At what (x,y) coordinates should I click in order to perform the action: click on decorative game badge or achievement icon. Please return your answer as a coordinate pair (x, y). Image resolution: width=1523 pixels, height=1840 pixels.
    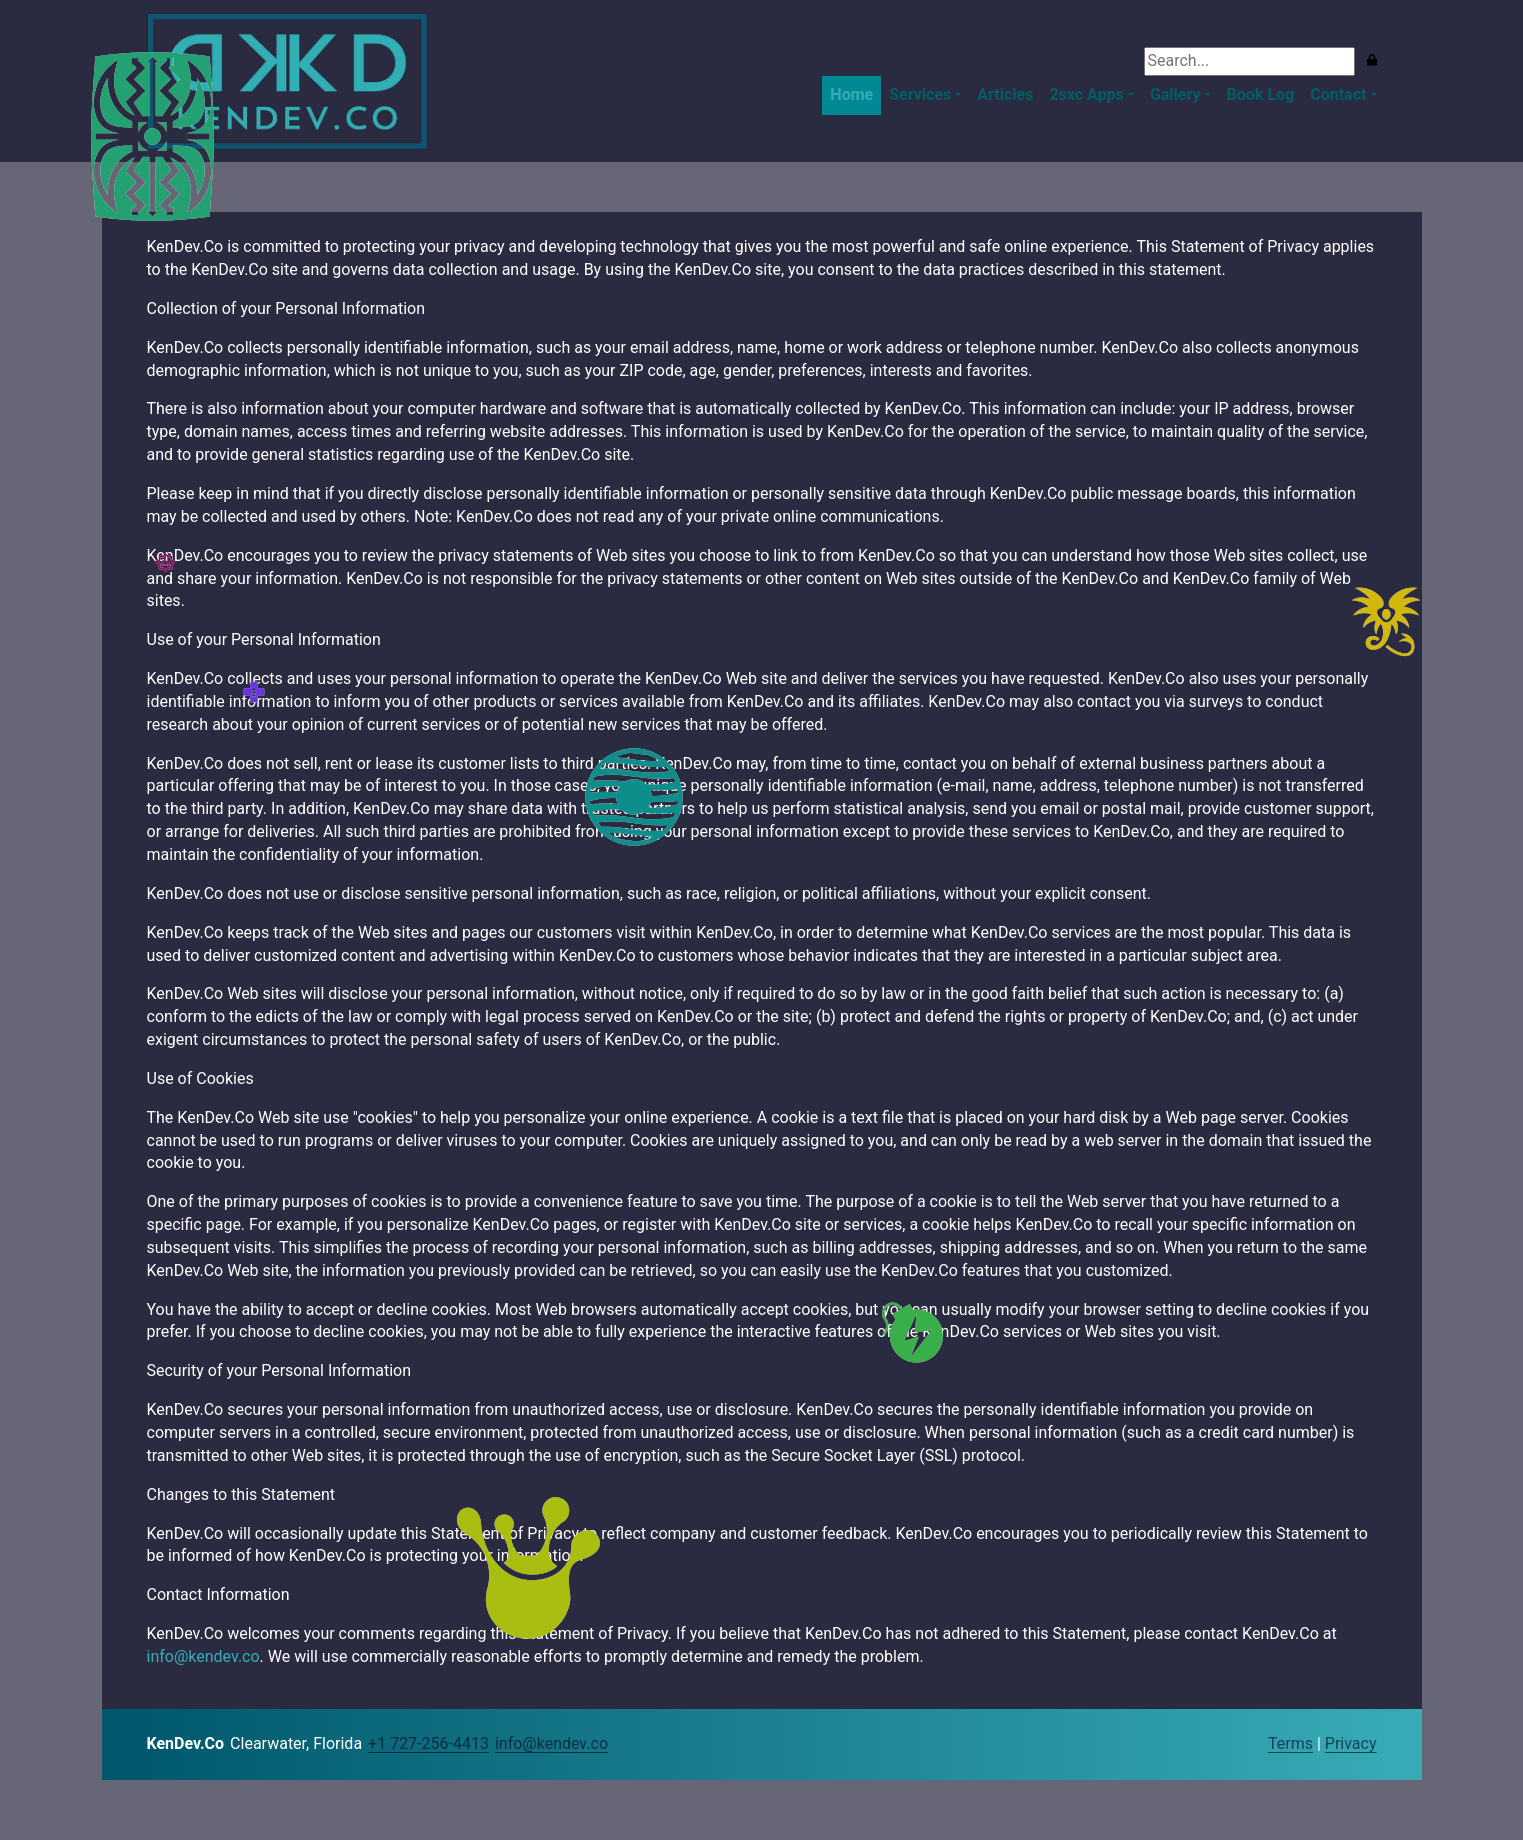
    Looking at the image, I should click on (634, 797).